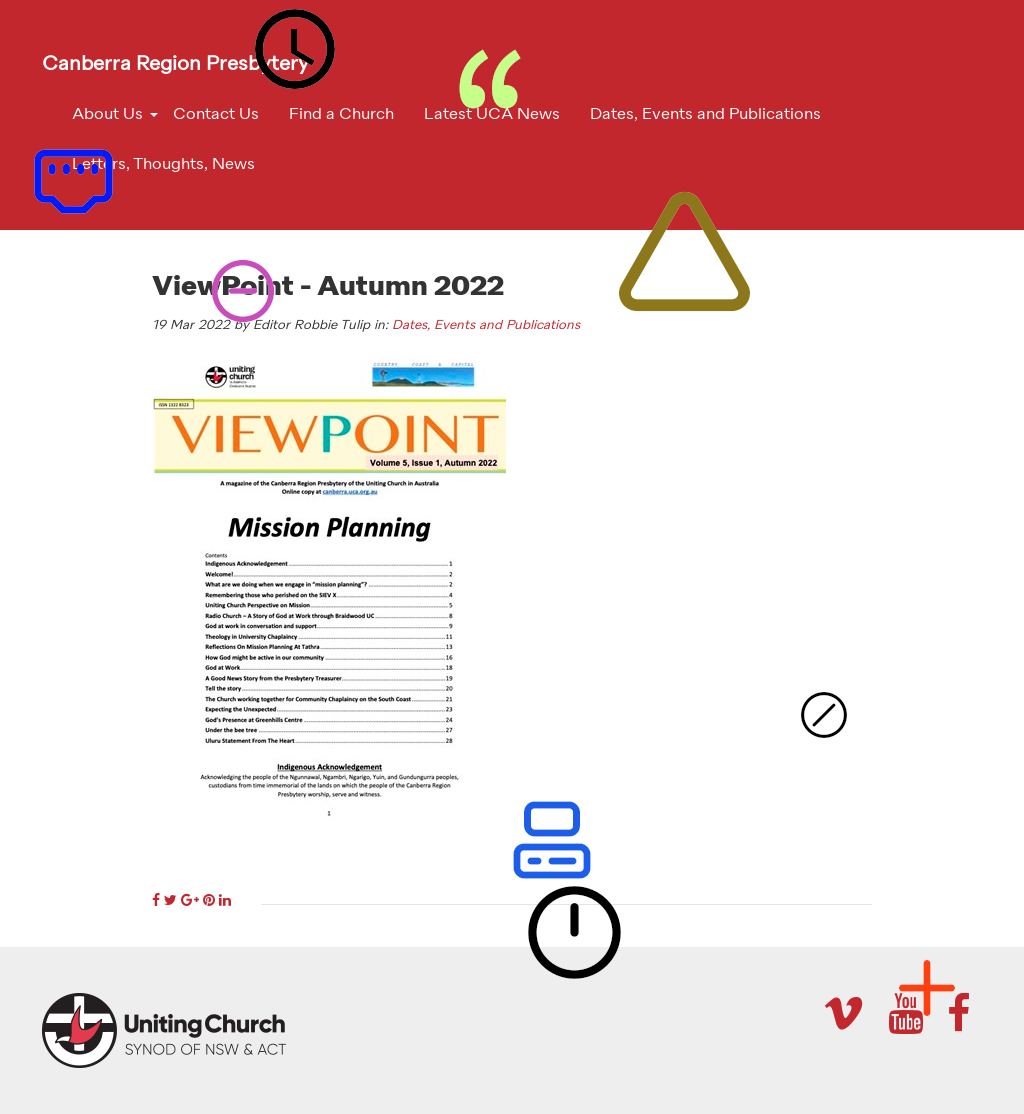 The height and width of the screenshot is (1114, 1024). Describe the element at coordinates (243, 291) in the screenshot. I see `remove an item from a list` at that location.